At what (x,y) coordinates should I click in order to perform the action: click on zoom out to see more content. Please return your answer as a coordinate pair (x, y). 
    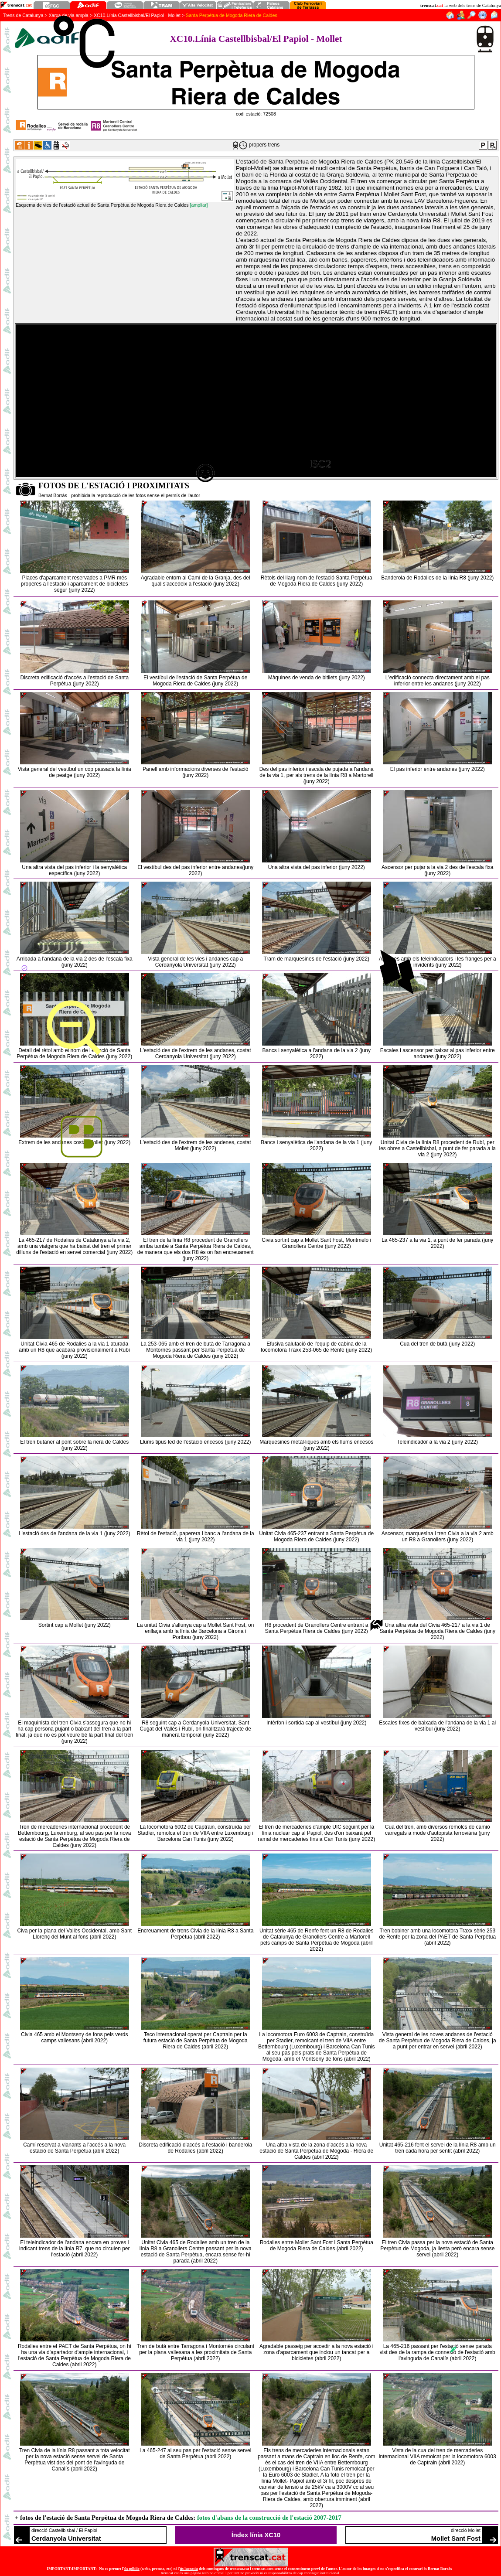
    Looking at the image, I should click on (74, 1027).